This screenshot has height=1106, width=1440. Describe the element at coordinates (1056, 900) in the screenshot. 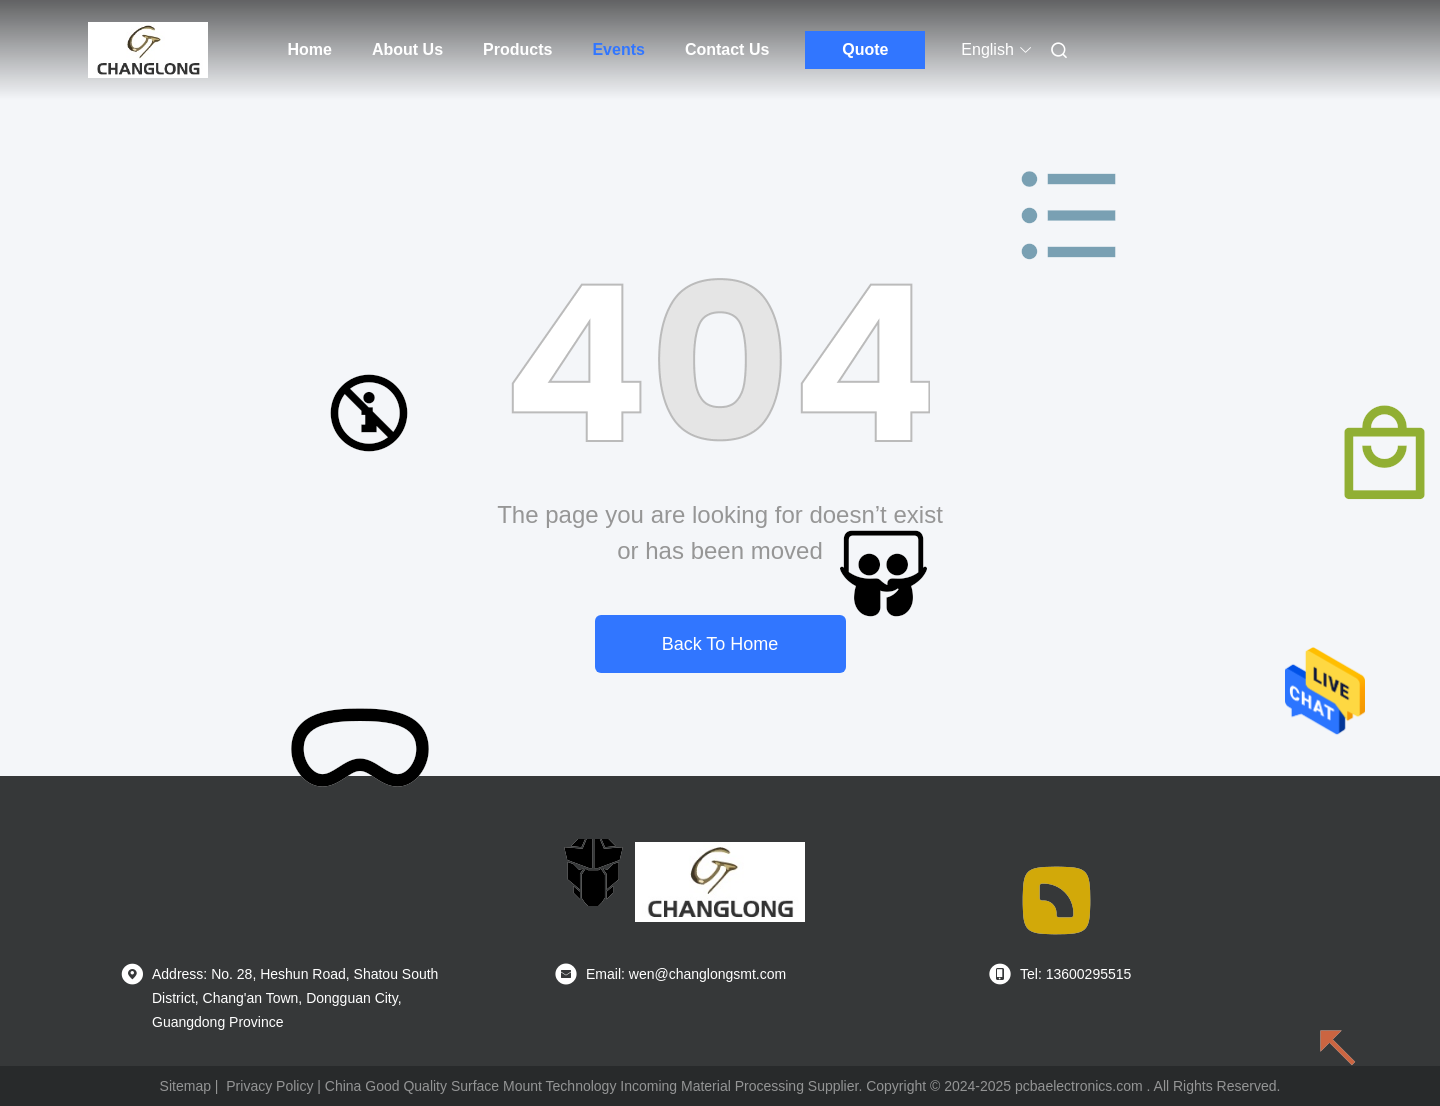

I see `open Spectrum community app` at that location.